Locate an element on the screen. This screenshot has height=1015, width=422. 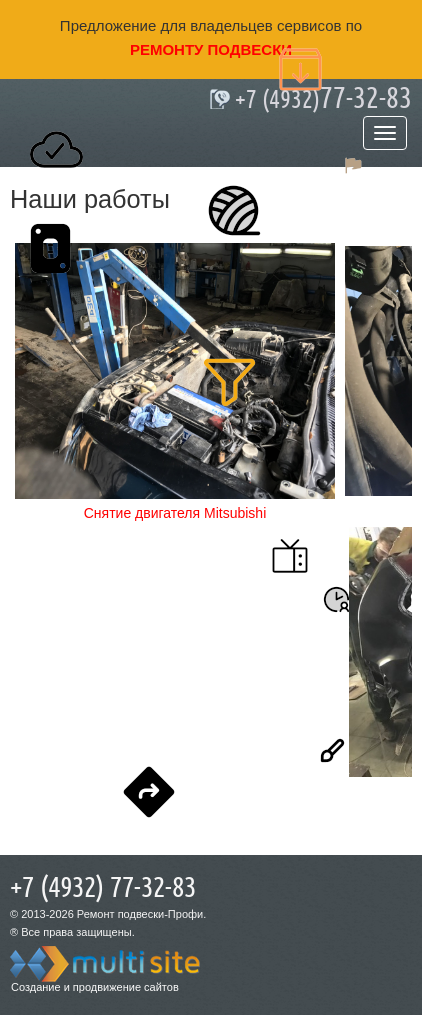
download to storage or archive is located at coordinates (300, 69).